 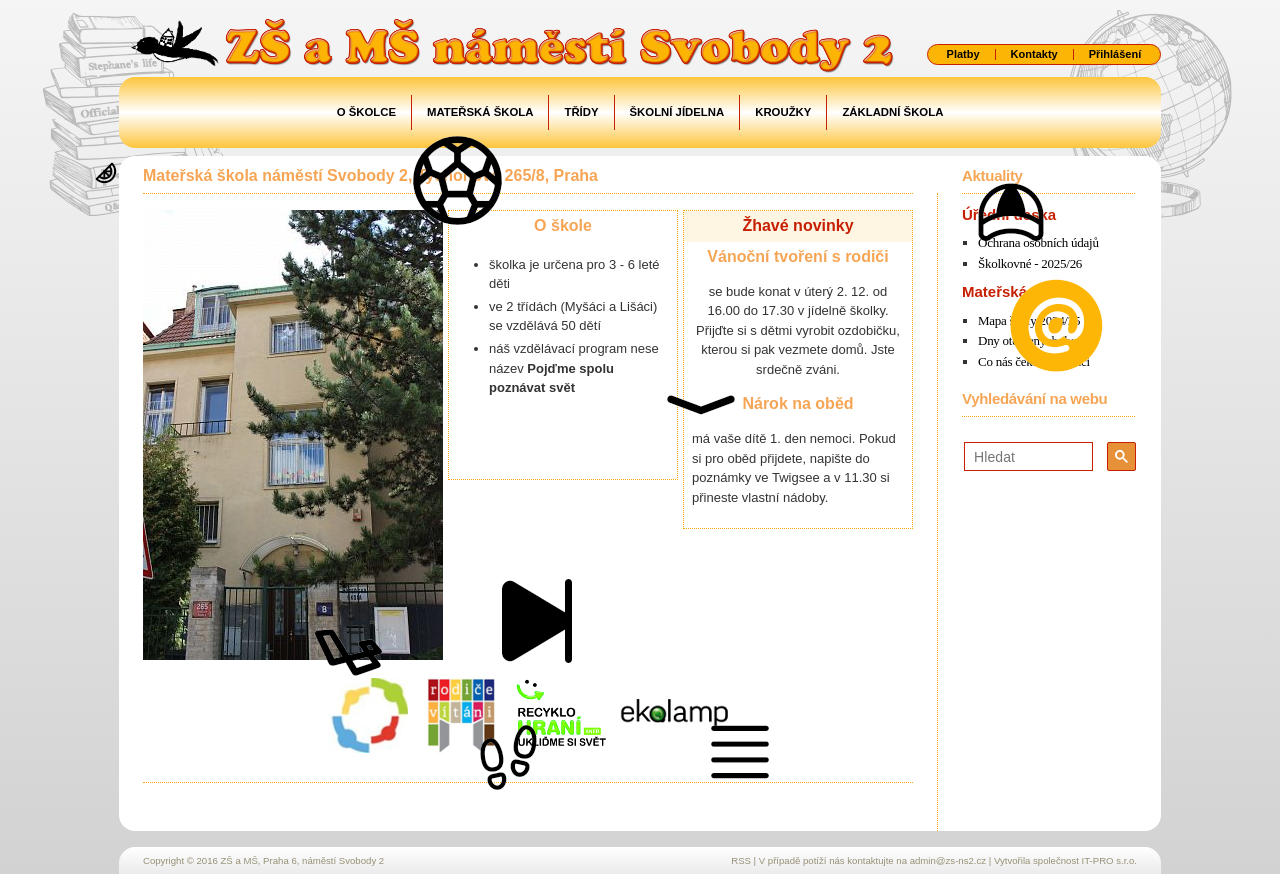 I want to click on Laravel framework branding or integration, so click(x=348, y=652).